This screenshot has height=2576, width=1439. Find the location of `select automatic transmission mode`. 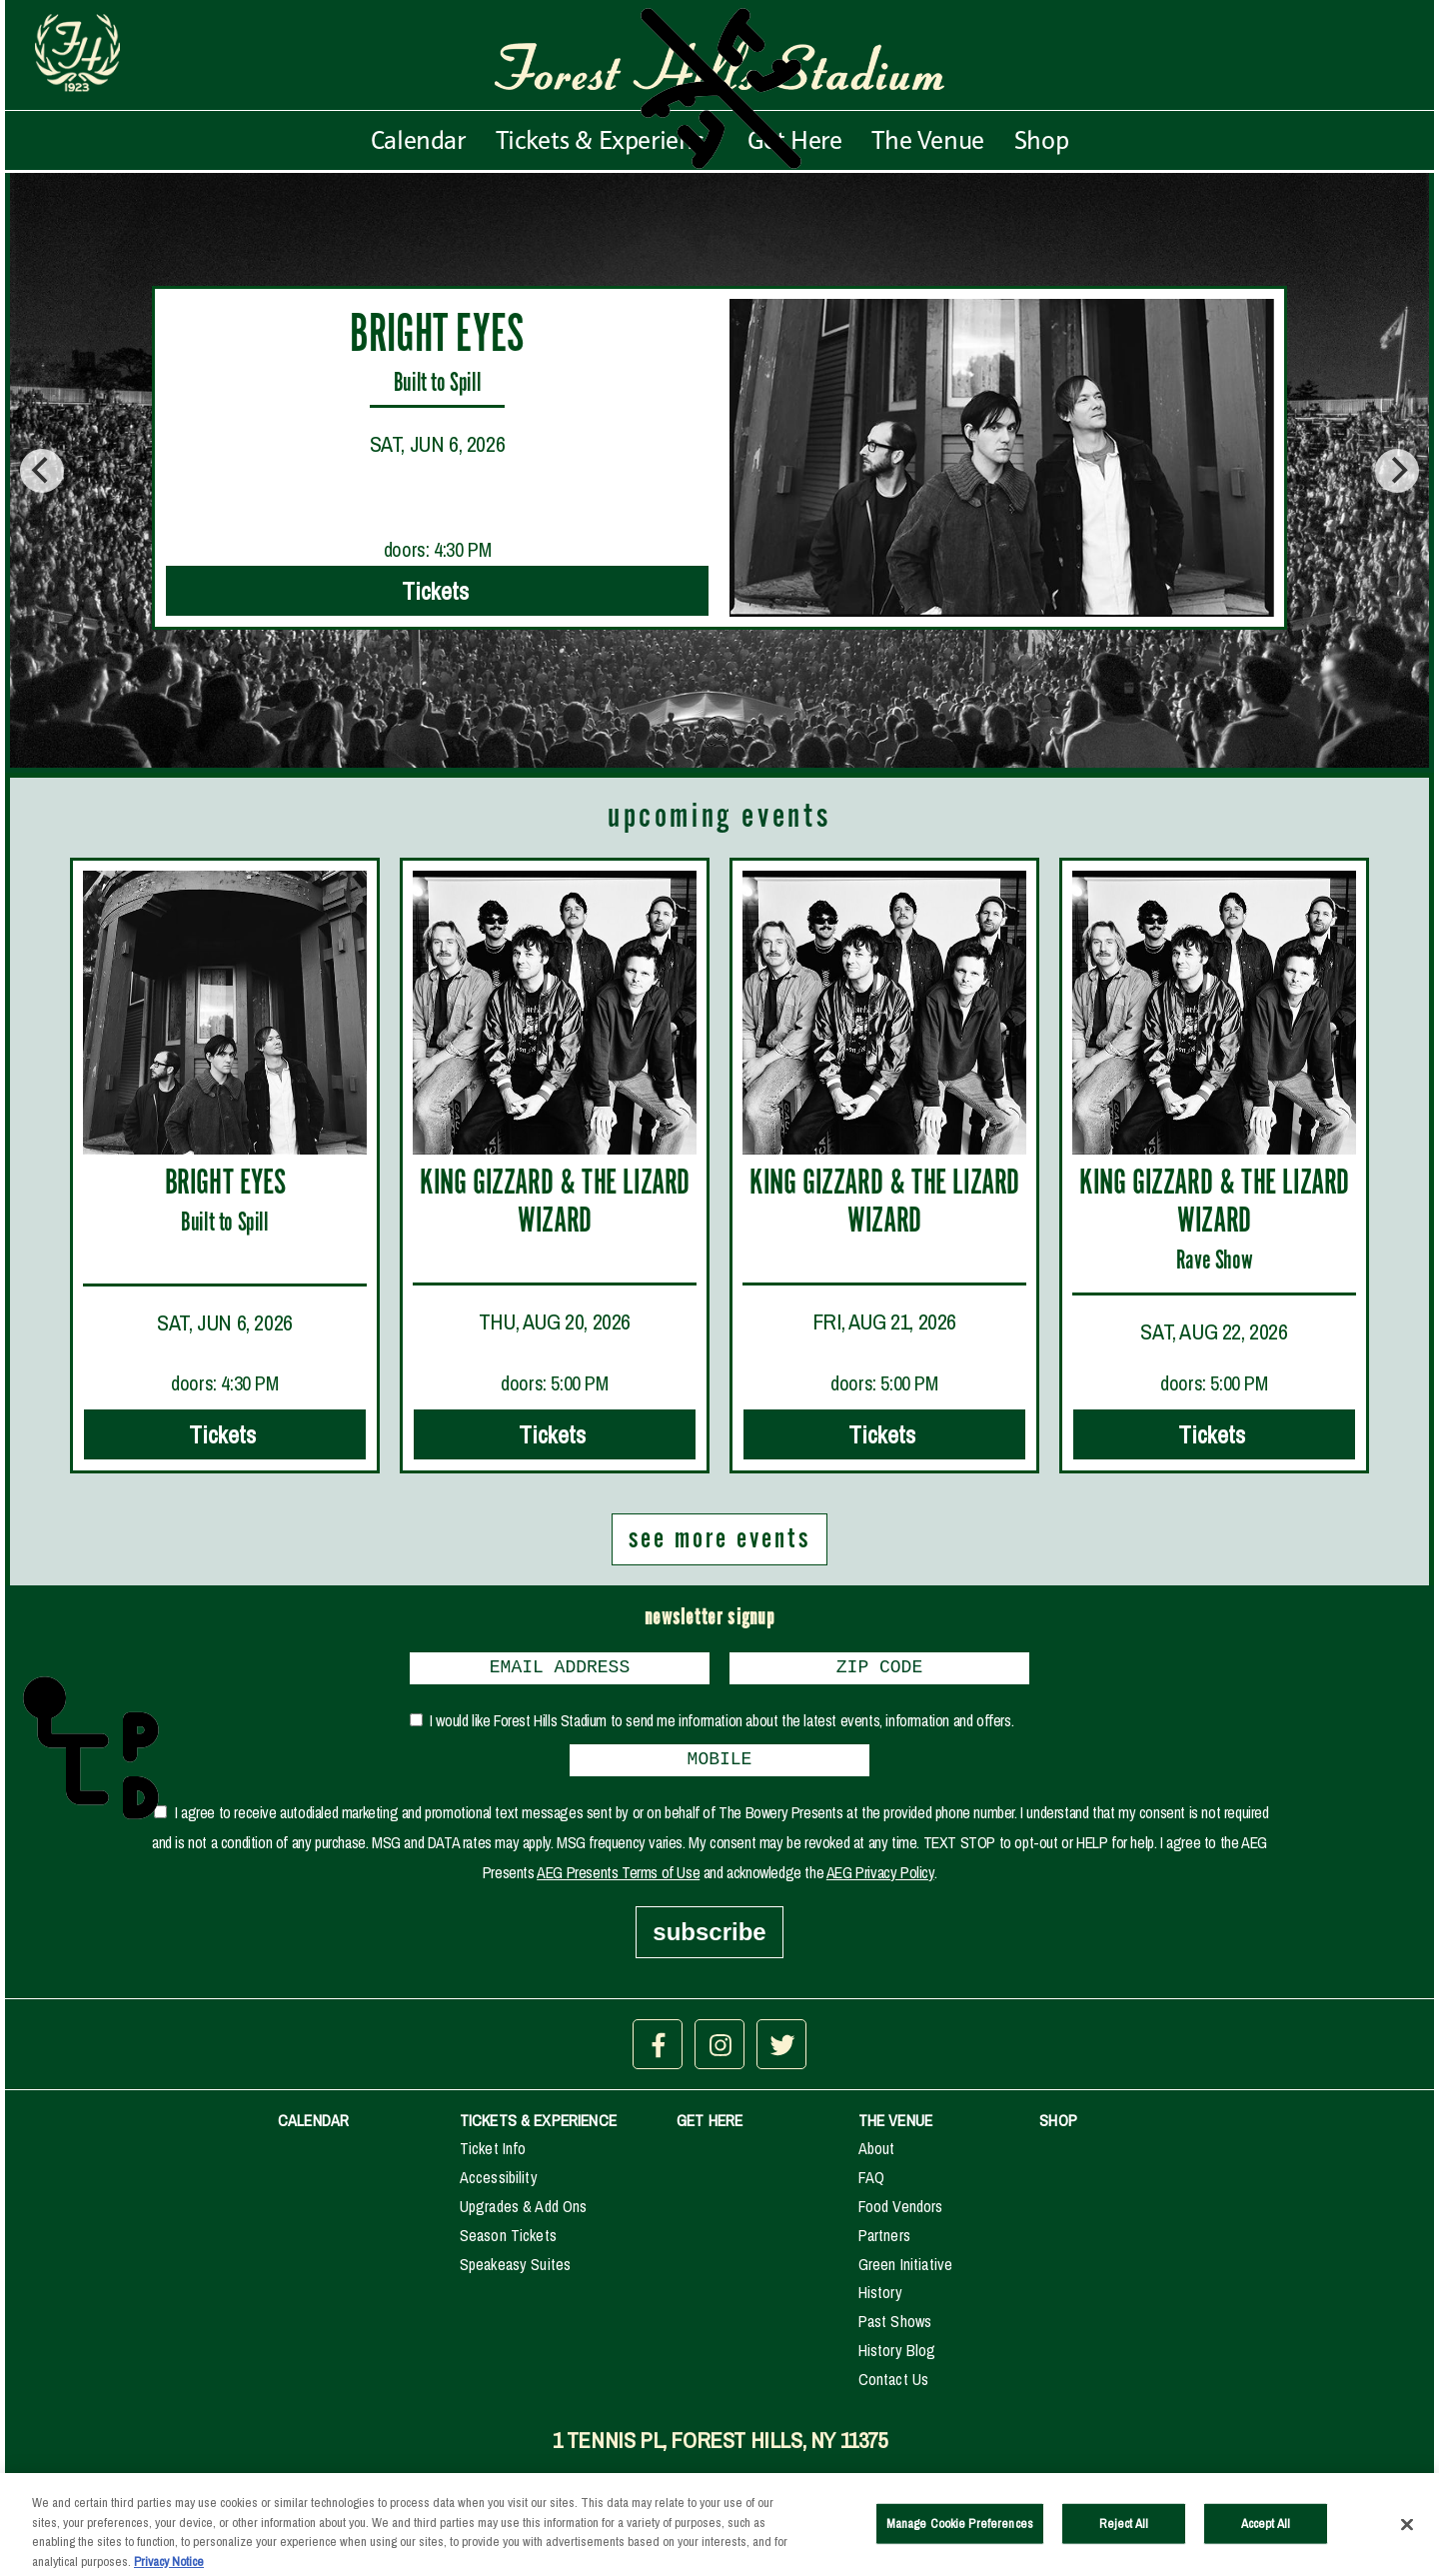

select automatic transmission mode is located at coordinates (94, 1747).